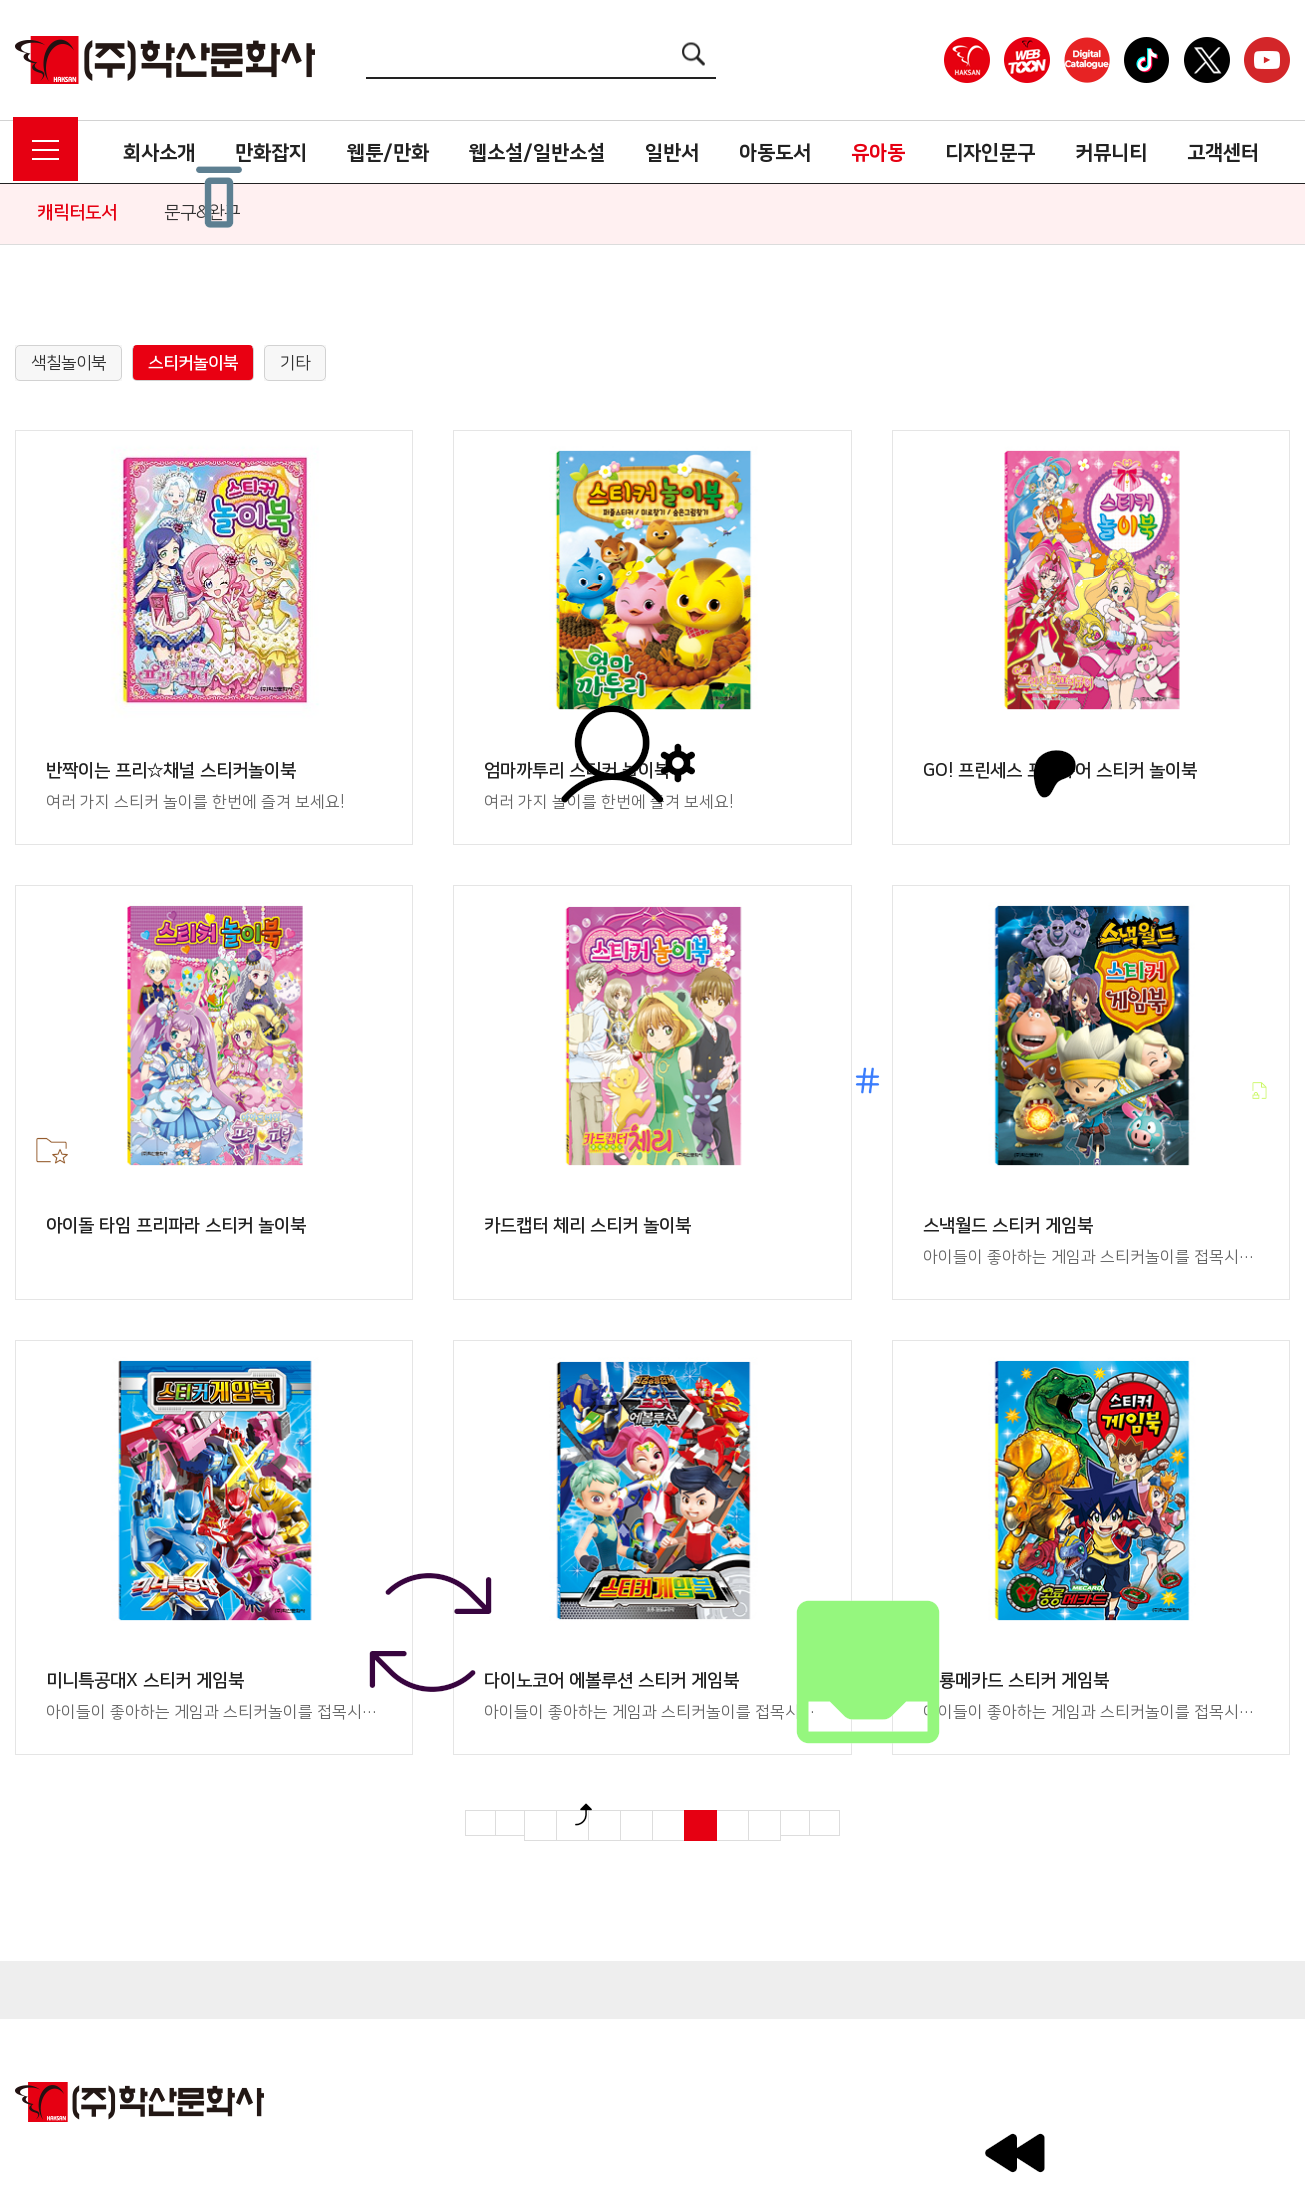  What do you see at coordinates (219, 196) in the screenshot?
I see `align selected element to the top` at bounding box center [219, 196].